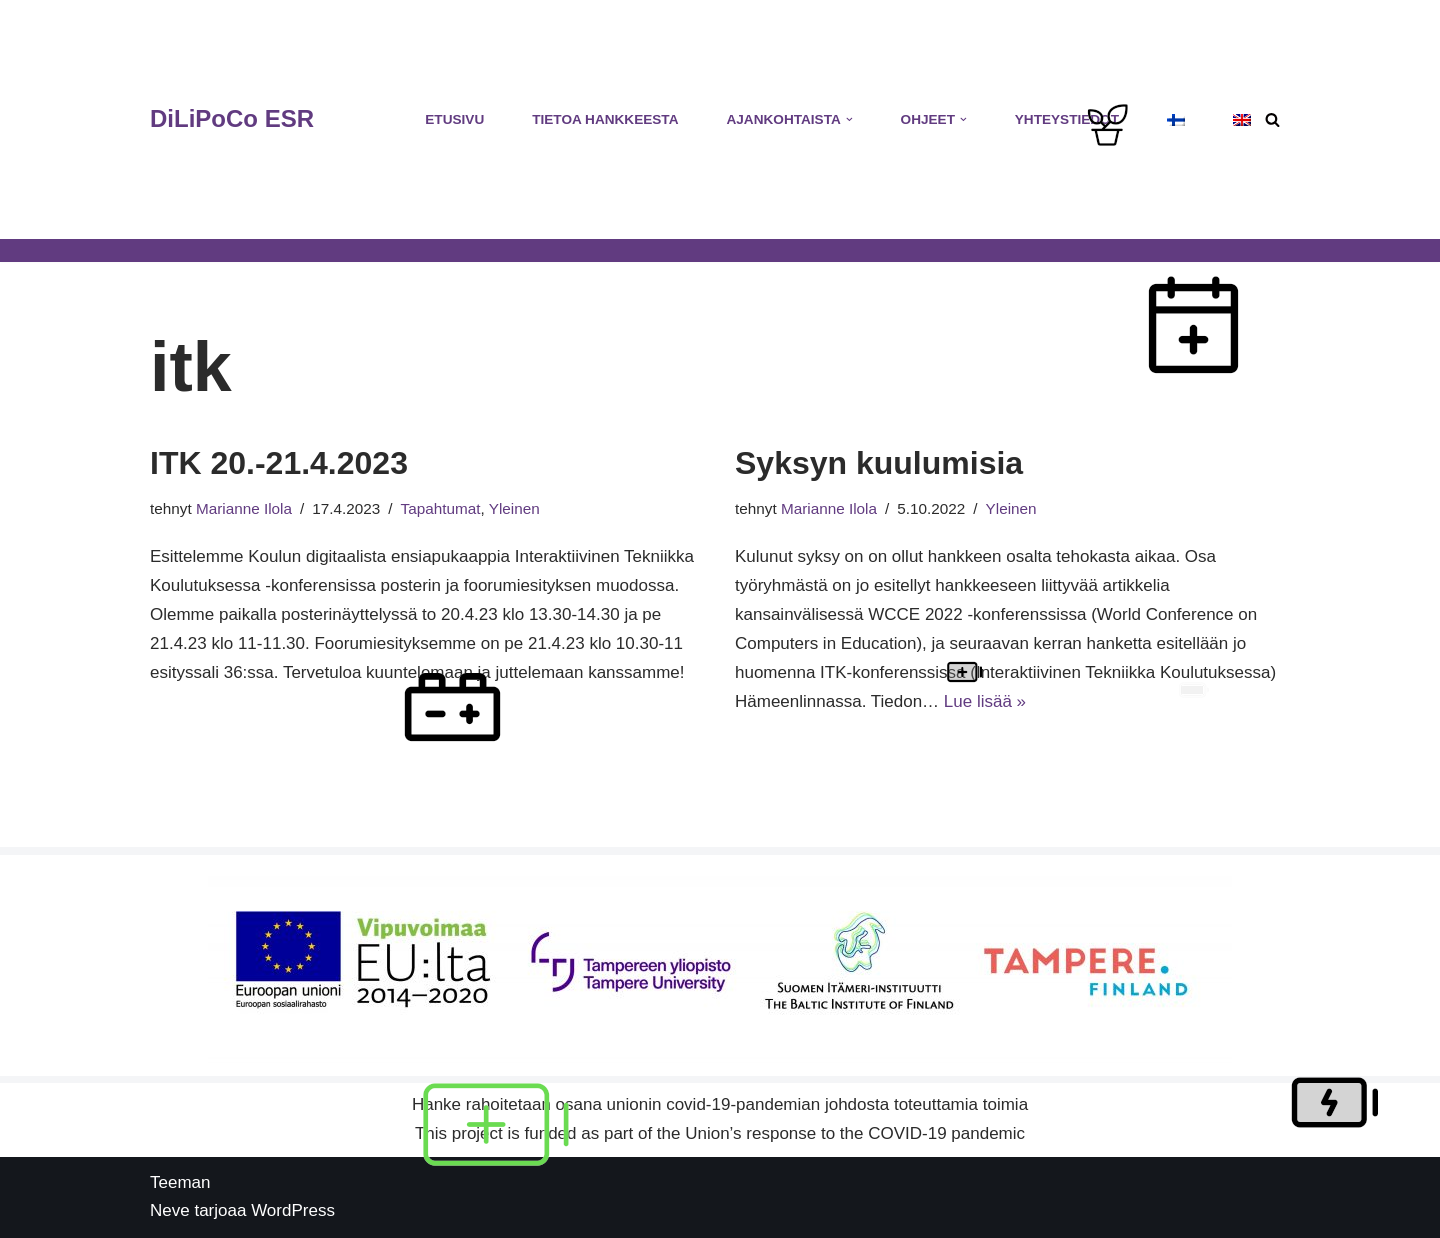  Describe the element at coordinates (964, 672) in the screenshot. I see `add or extend battery life` at that location.